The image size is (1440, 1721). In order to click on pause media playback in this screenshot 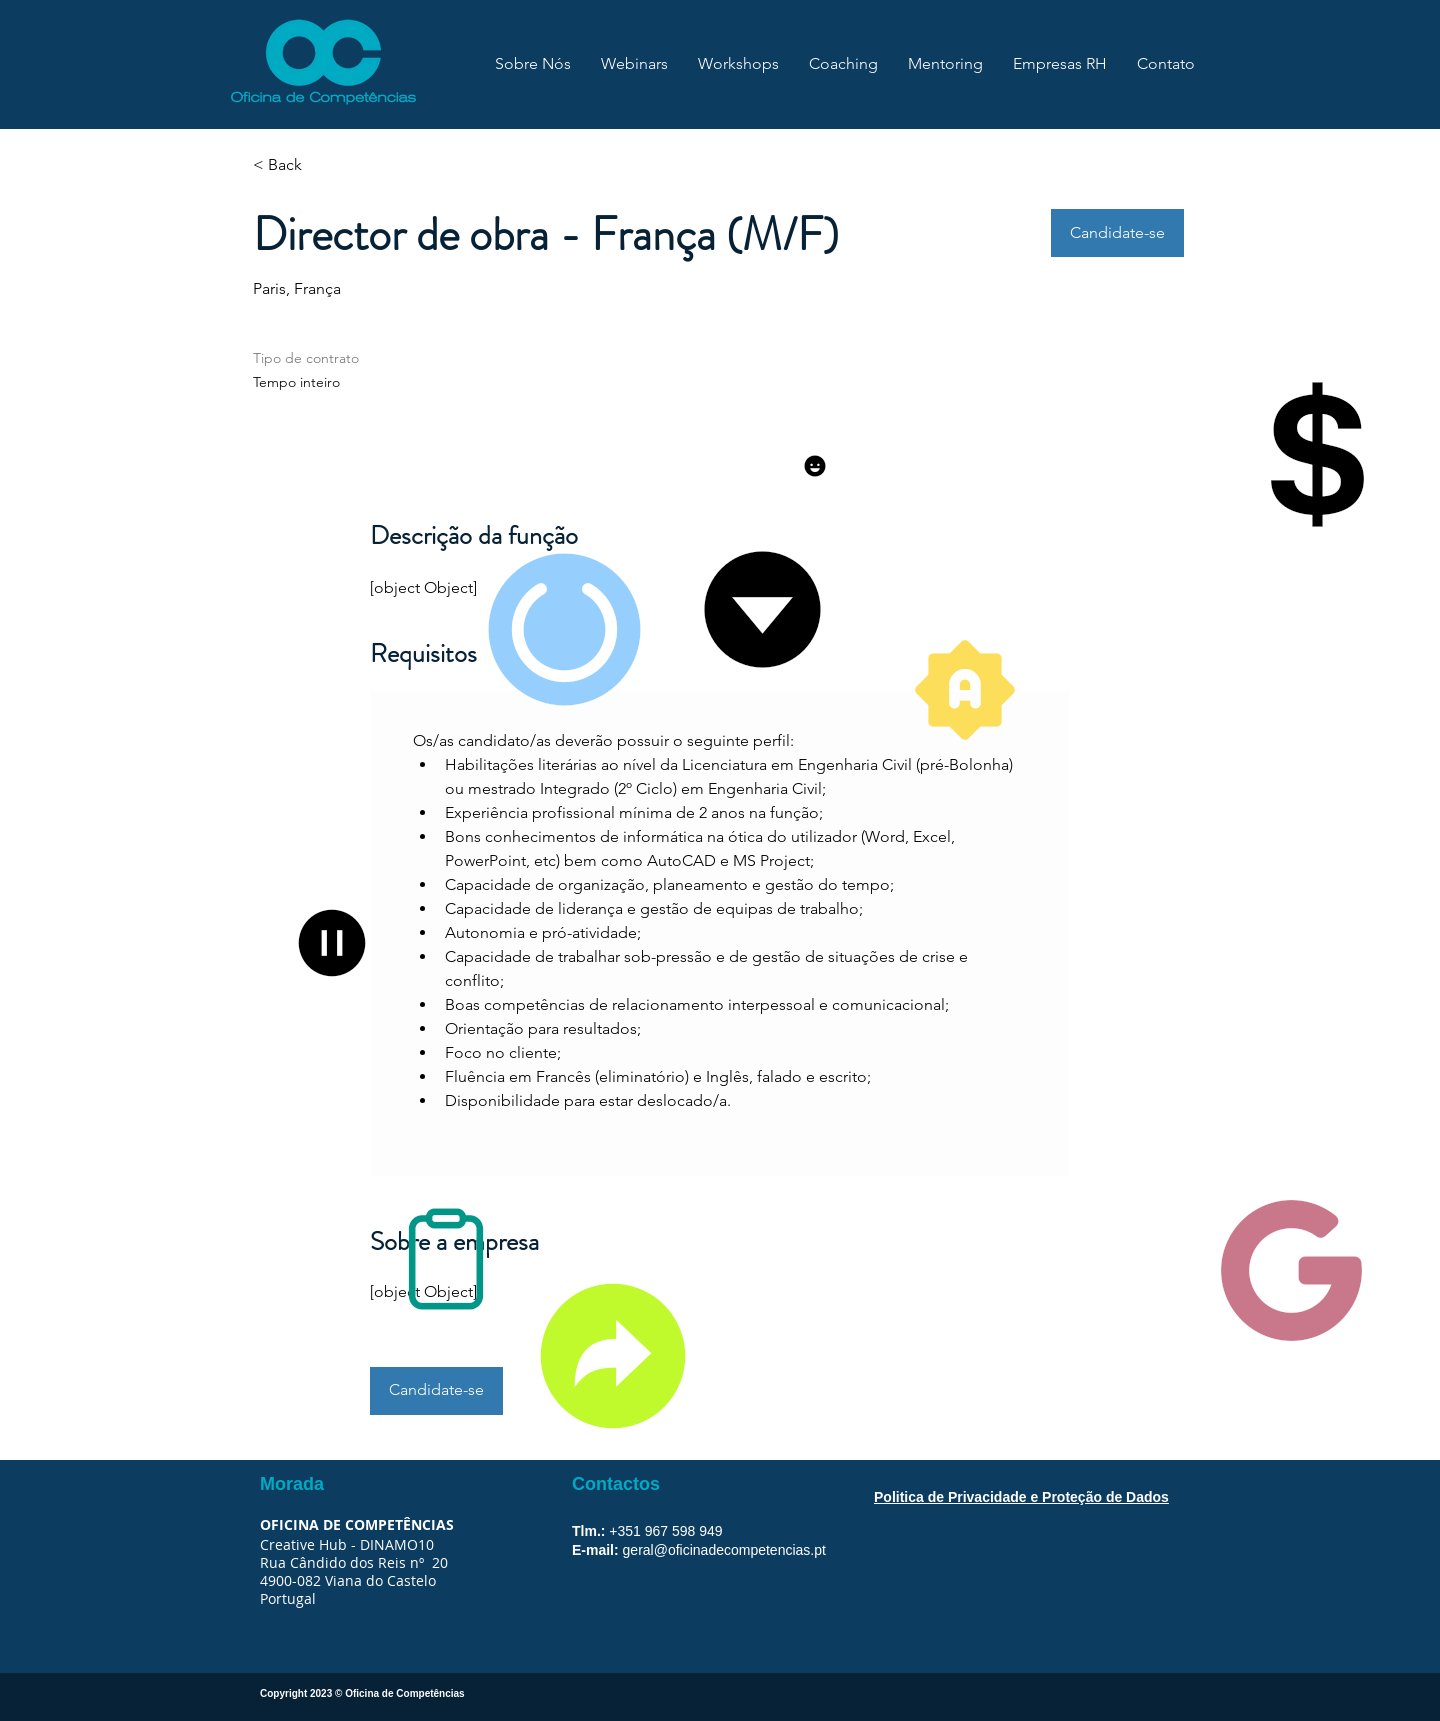, I will do `click(332, 943)`.